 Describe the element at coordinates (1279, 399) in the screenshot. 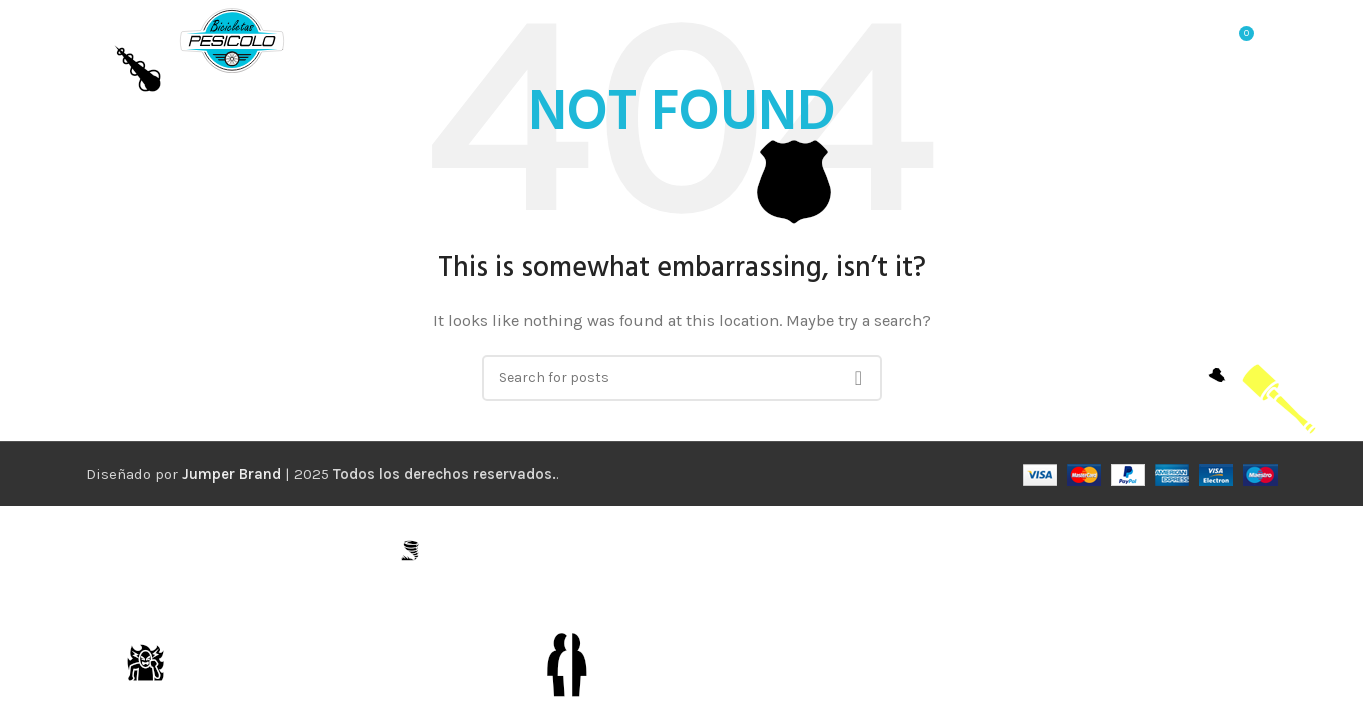

I see `equip stick grenade weapon` at that location.